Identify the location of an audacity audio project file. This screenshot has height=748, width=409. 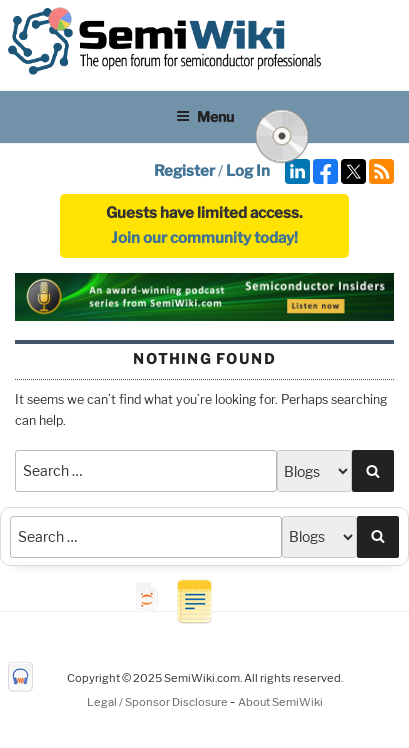
(20, 676).